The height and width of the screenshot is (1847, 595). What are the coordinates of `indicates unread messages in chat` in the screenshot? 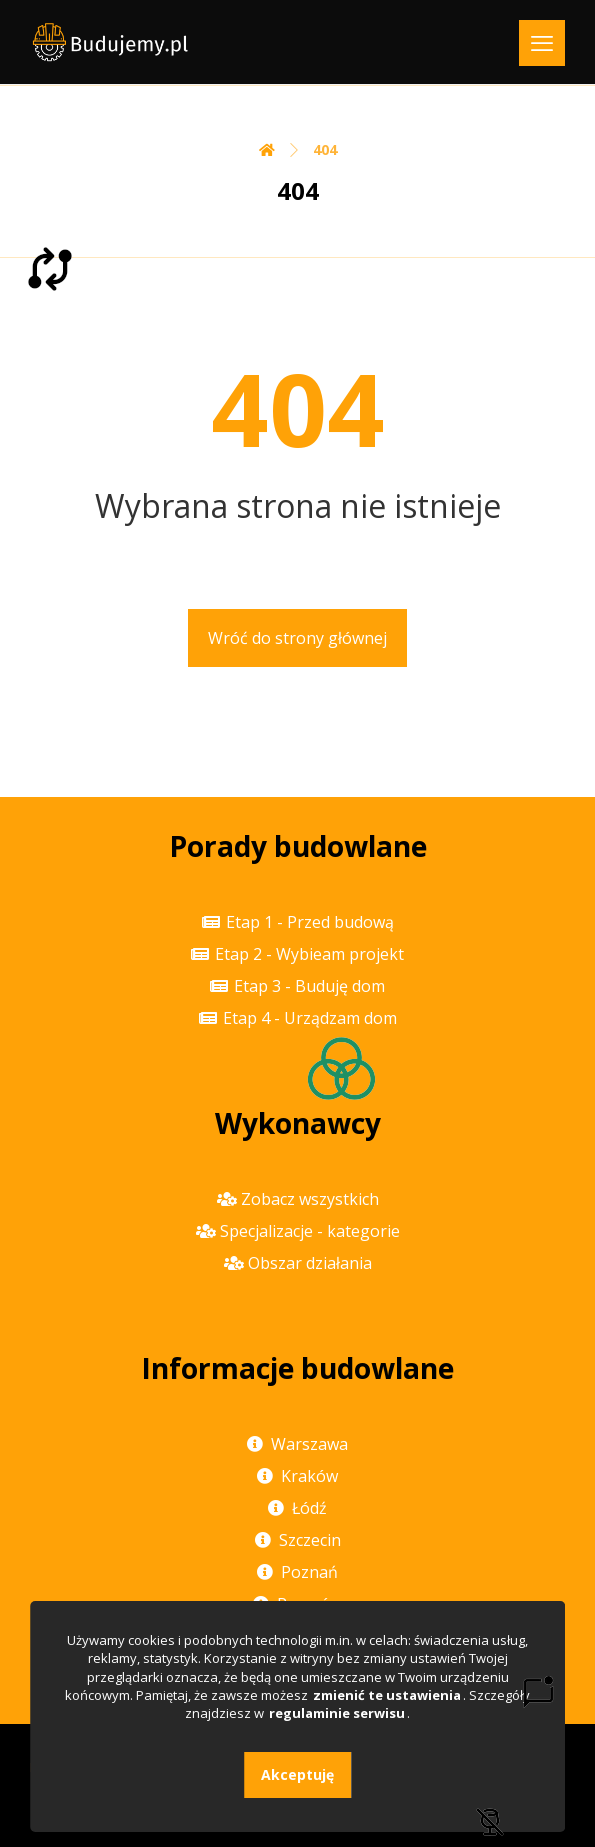 It's located at (538, 1693).